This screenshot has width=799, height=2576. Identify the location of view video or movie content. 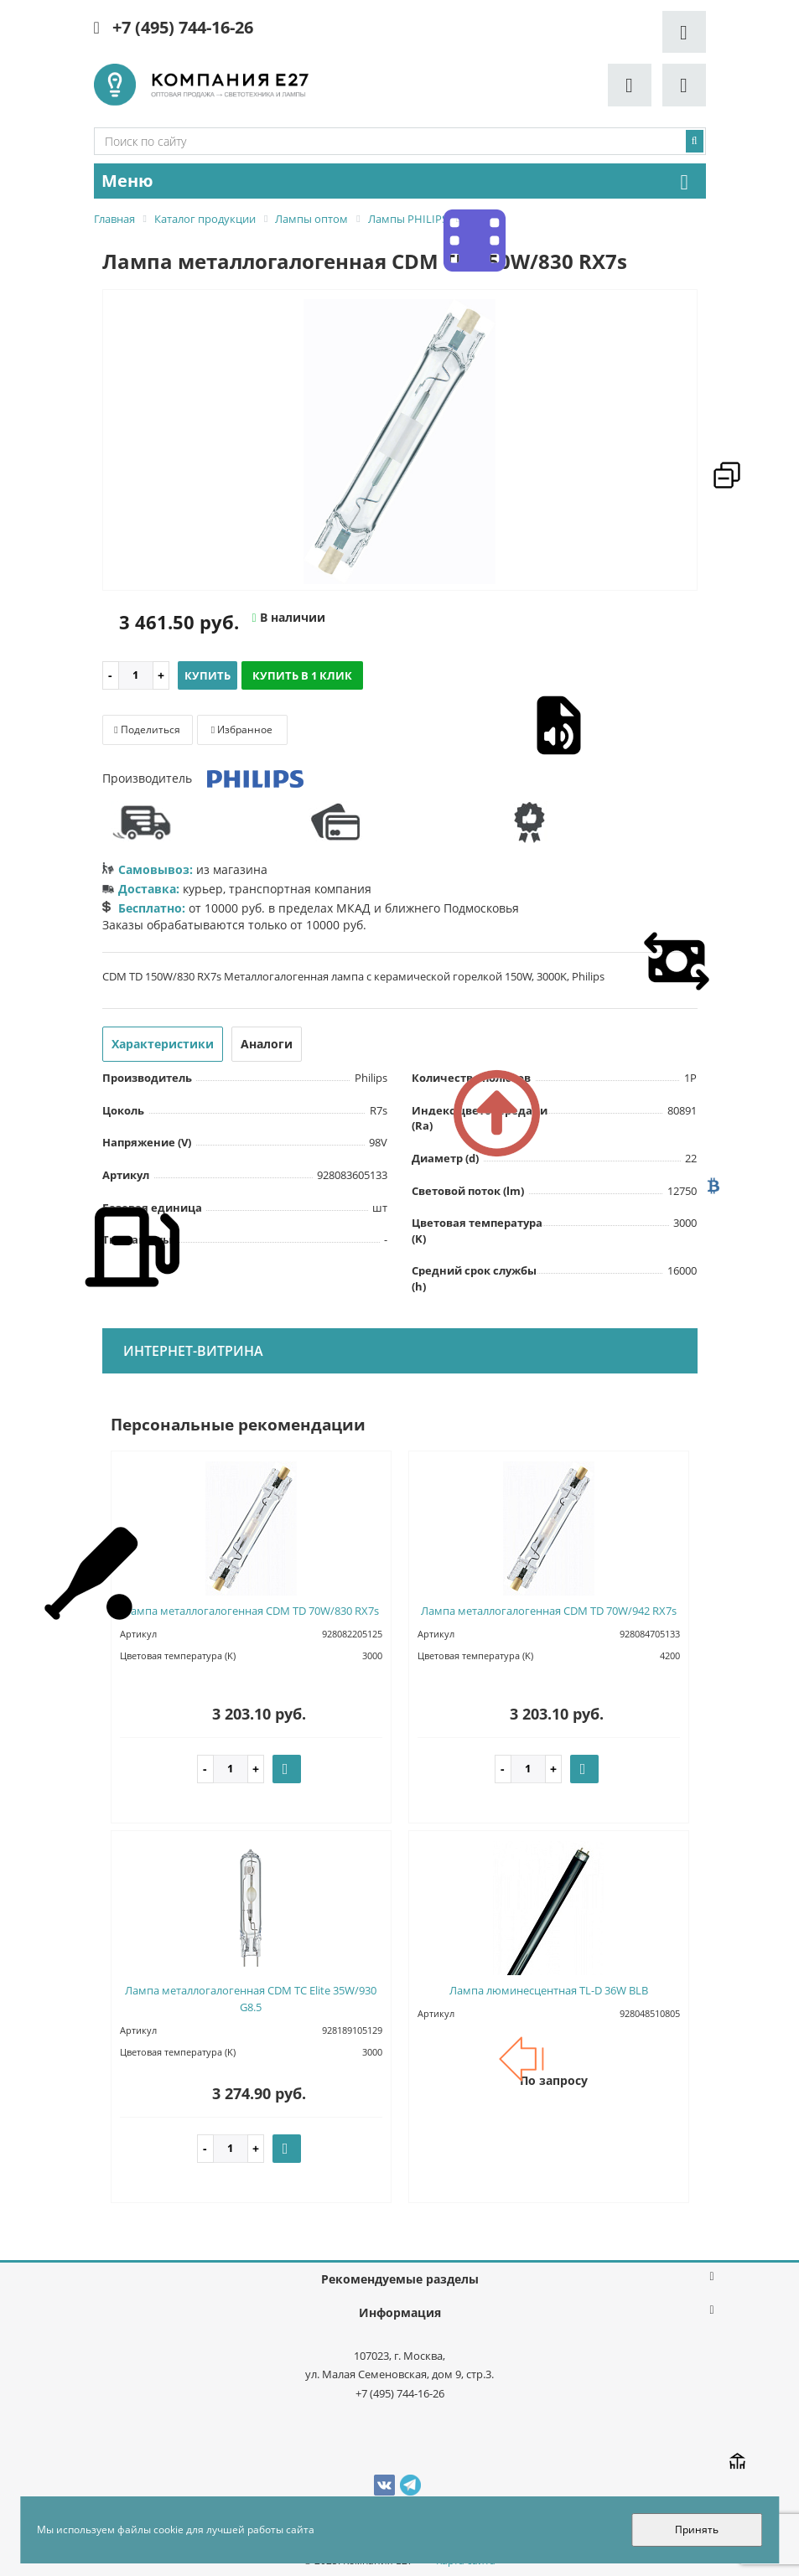
(475, 241).